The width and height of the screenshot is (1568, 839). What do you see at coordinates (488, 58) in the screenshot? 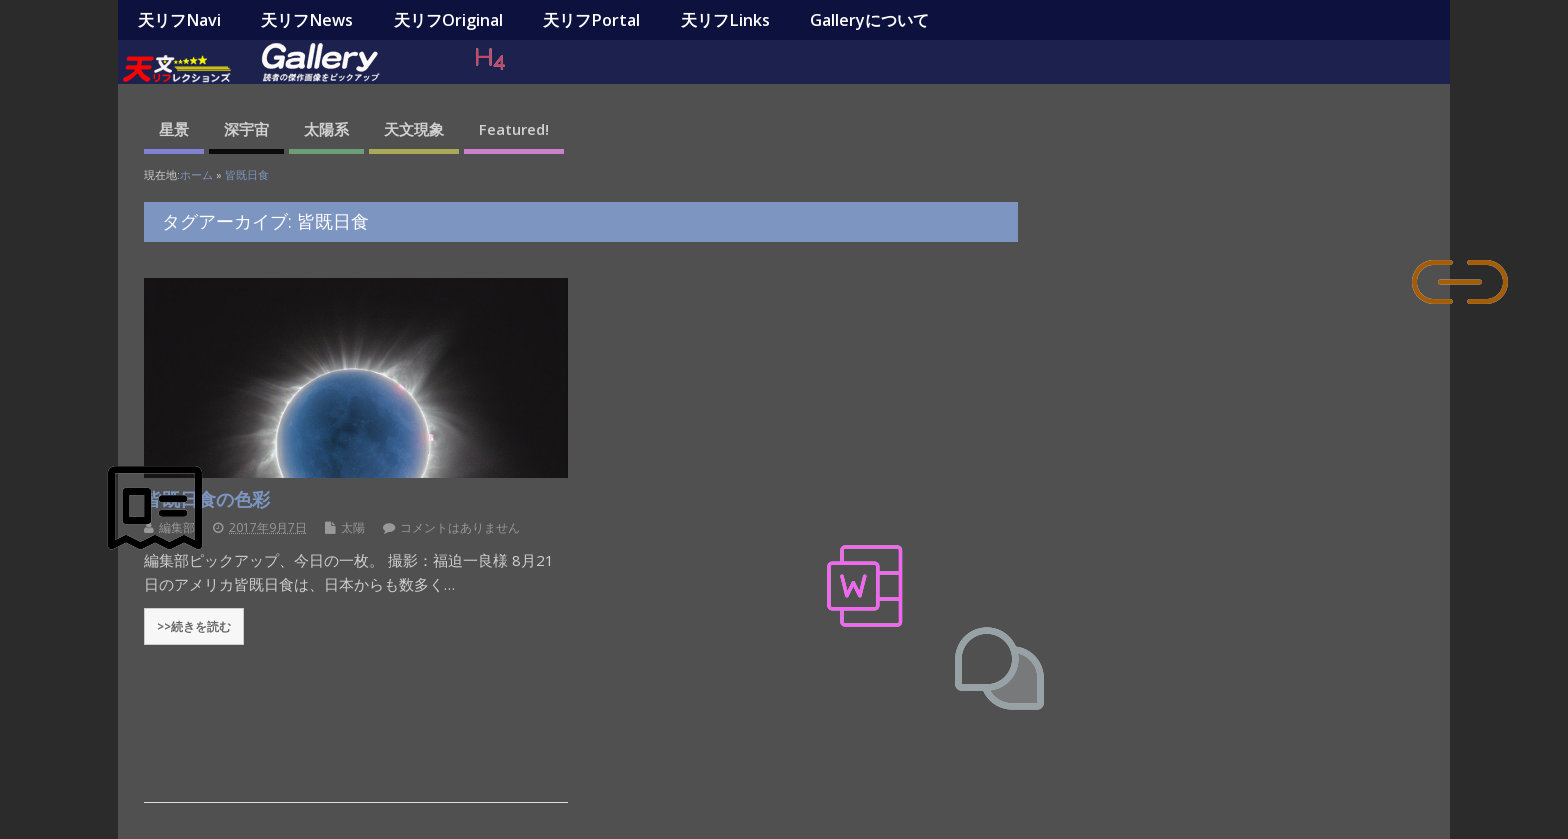
I see `format text as heading level 4` at bounding box center [488, 58].